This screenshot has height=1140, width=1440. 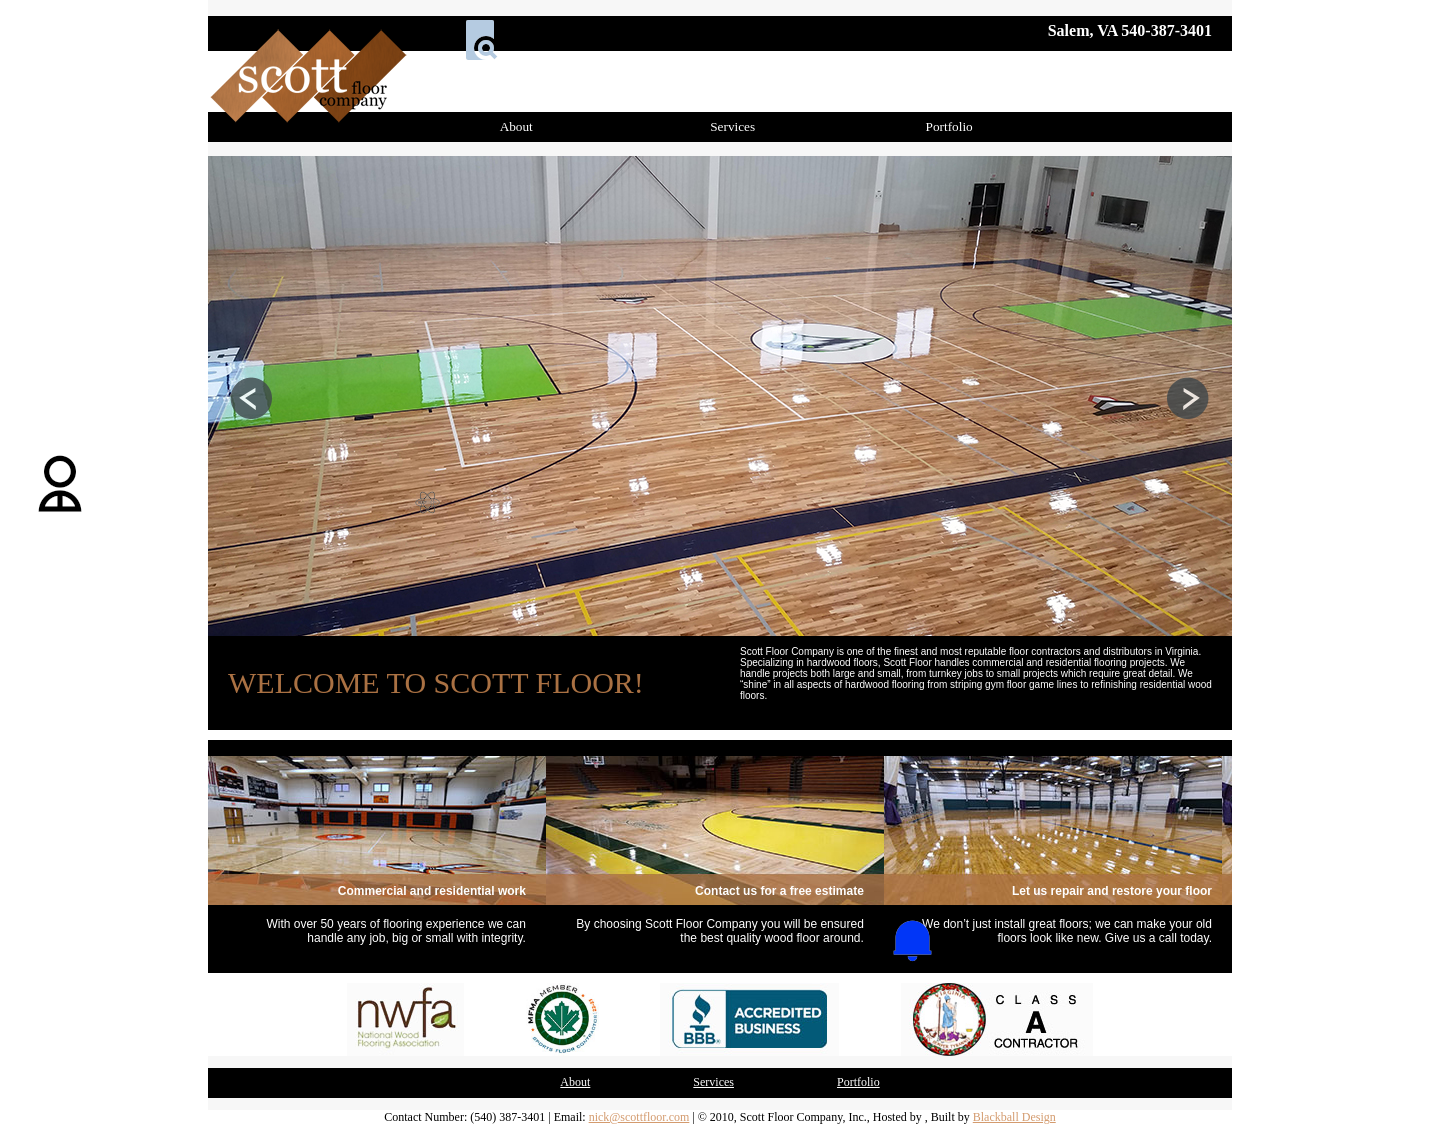 I want to click on find my phone feature, so click(x=480, y=40).